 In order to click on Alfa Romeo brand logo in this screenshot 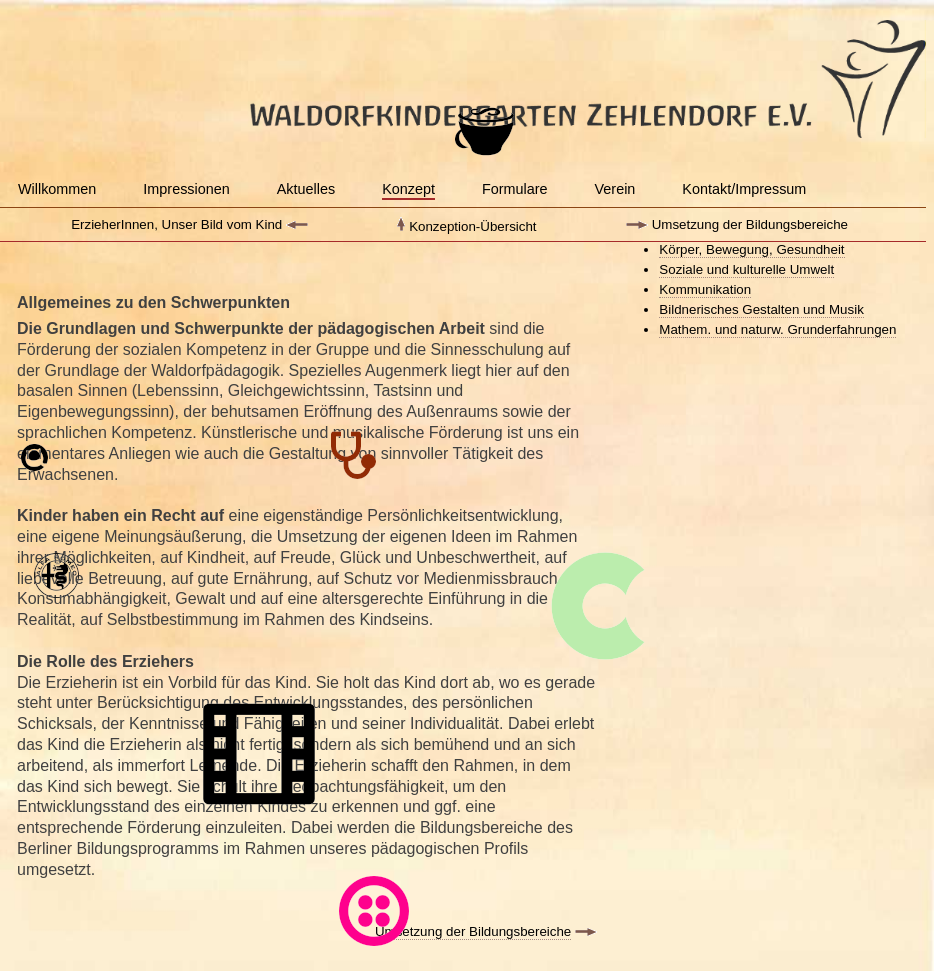, I will do `click(56, 575)`.